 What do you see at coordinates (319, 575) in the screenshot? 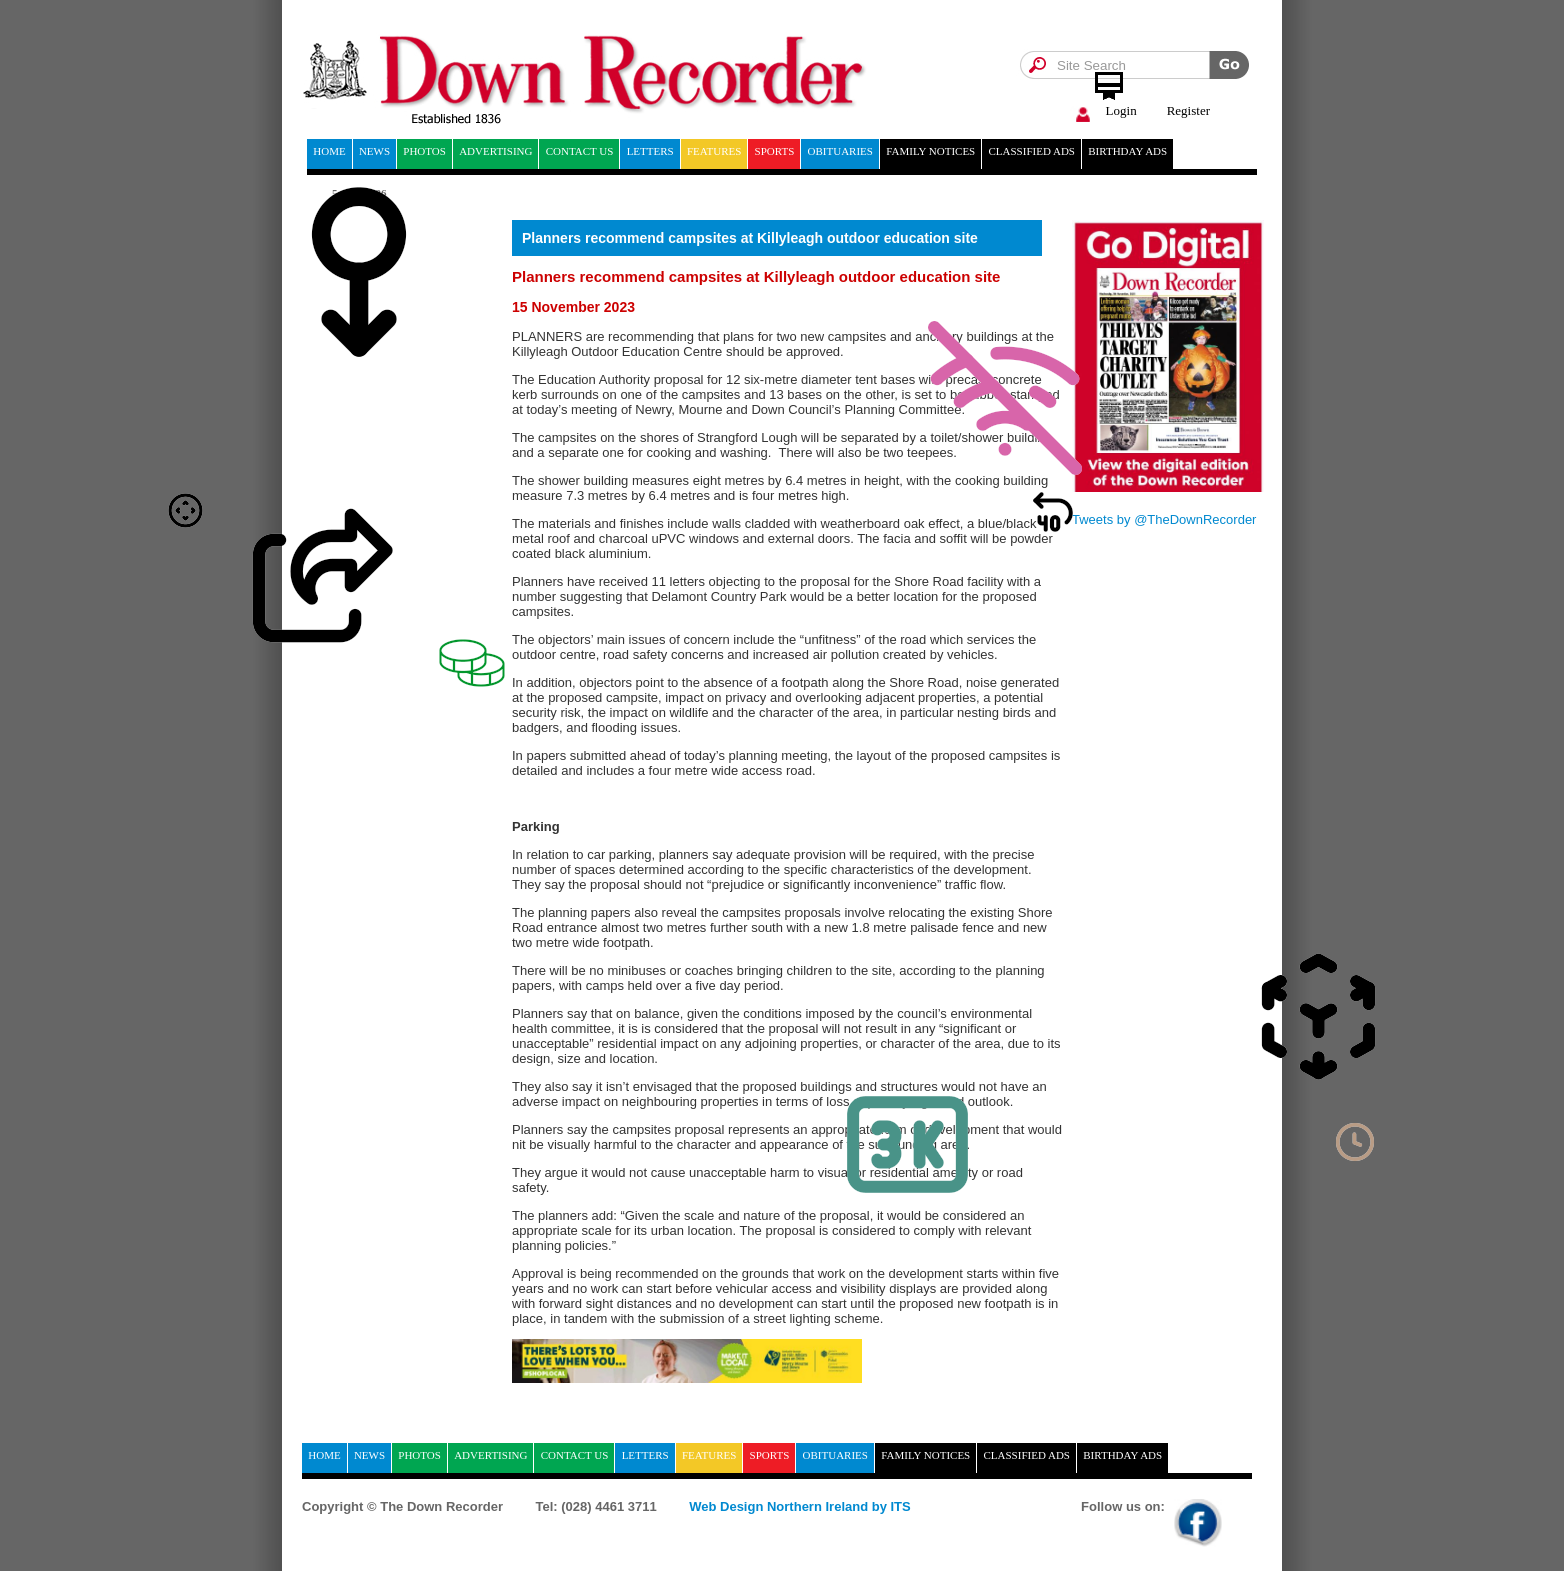
I see `share this content` at bounding box center [319, 575].